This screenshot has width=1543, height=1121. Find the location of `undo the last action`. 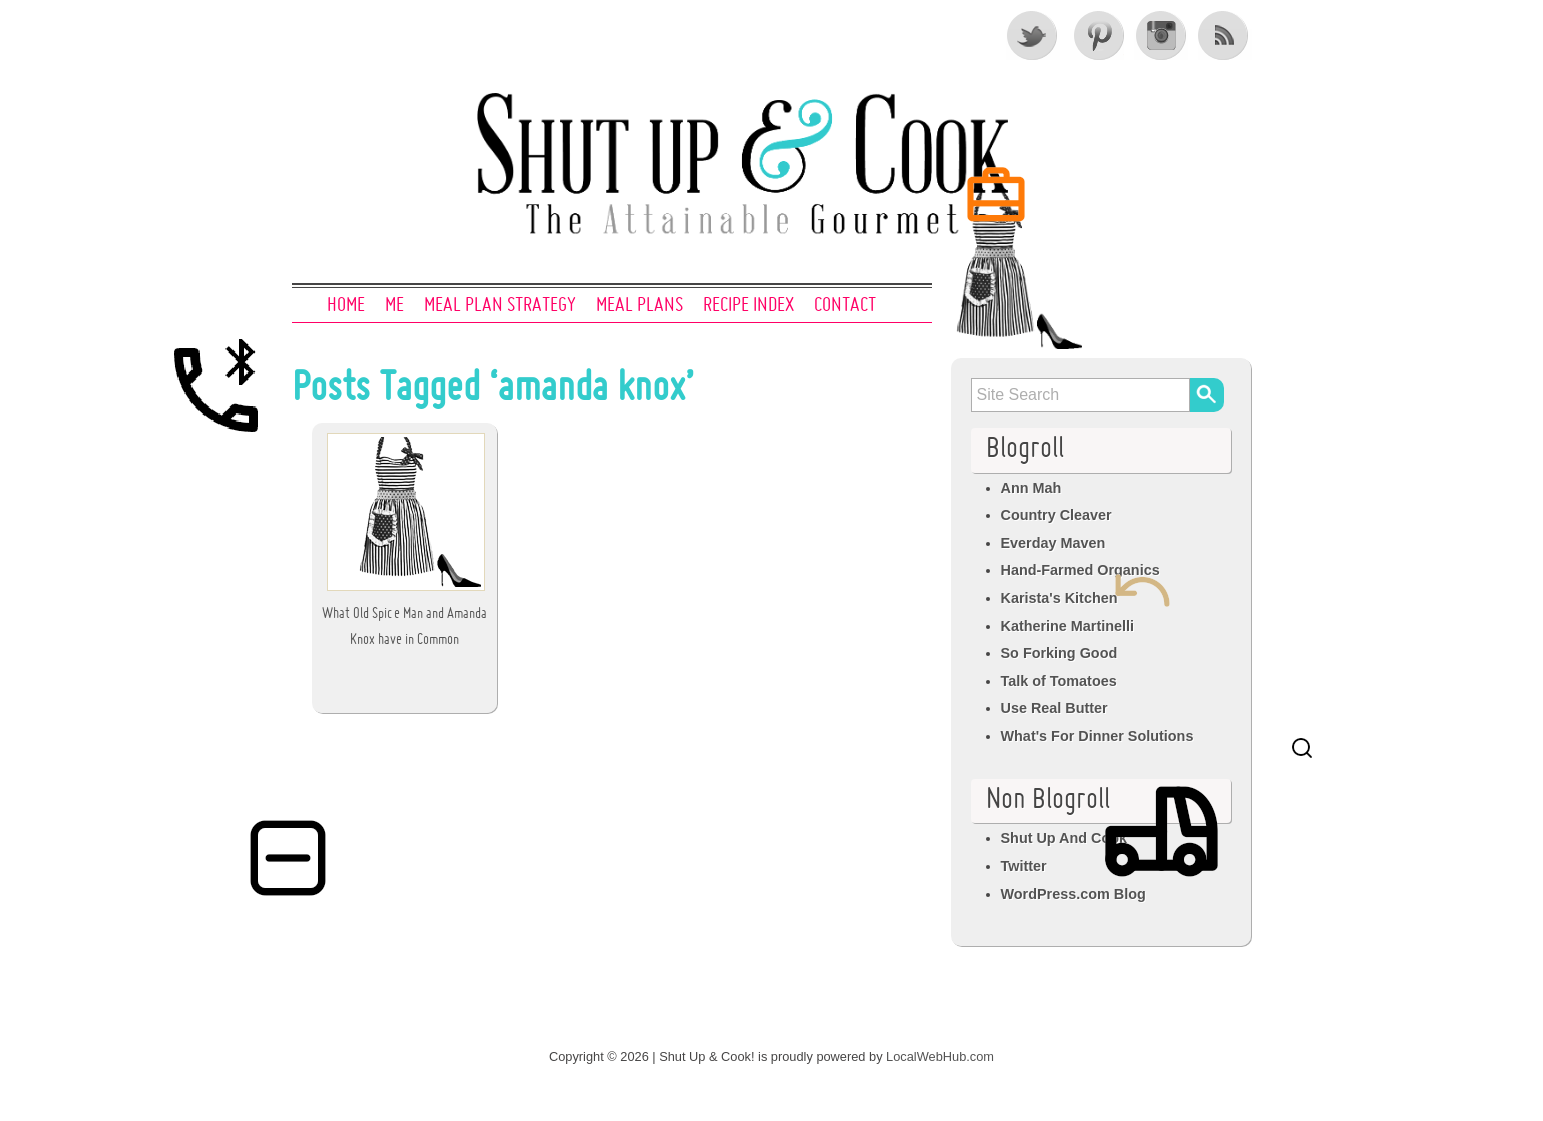

undo the last action is located at coordinates (1142, 590).